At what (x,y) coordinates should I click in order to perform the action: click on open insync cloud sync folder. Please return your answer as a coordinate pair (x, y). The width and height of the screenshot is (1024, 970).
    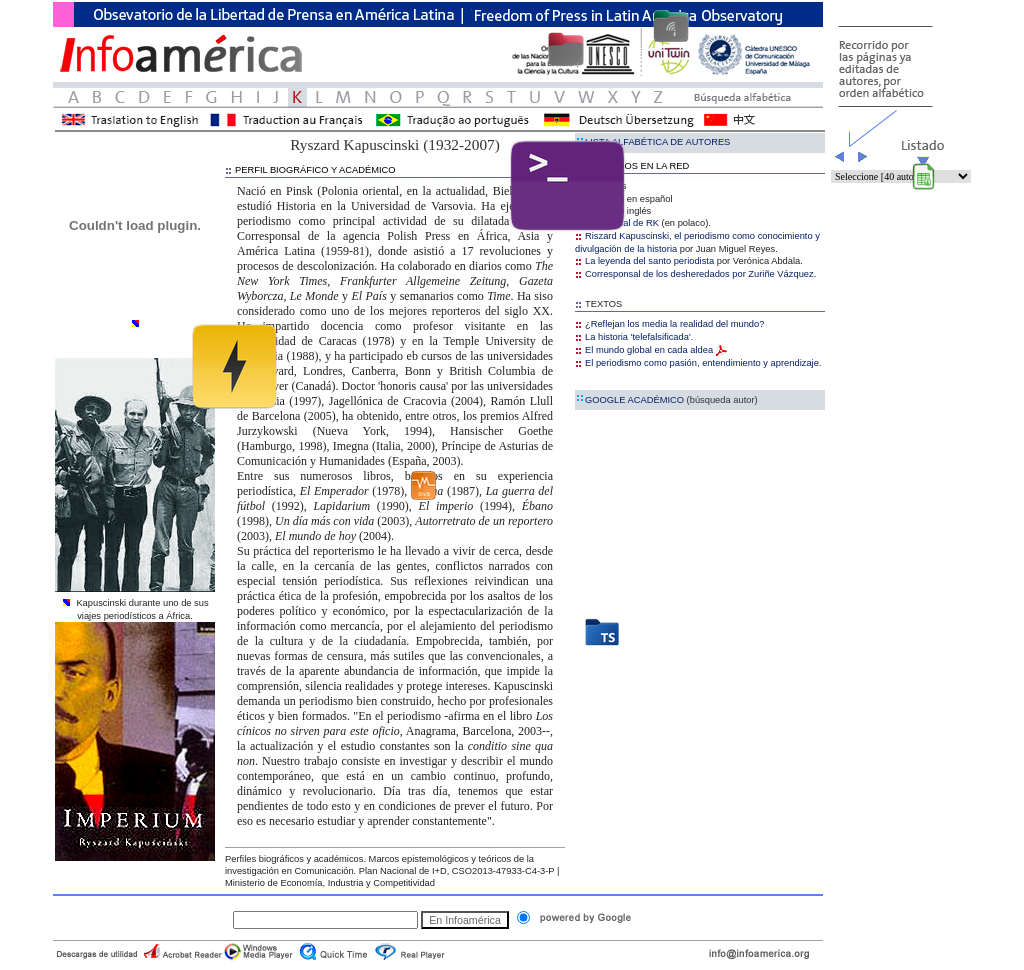
    Looking at the image, I should click on (671, 26).